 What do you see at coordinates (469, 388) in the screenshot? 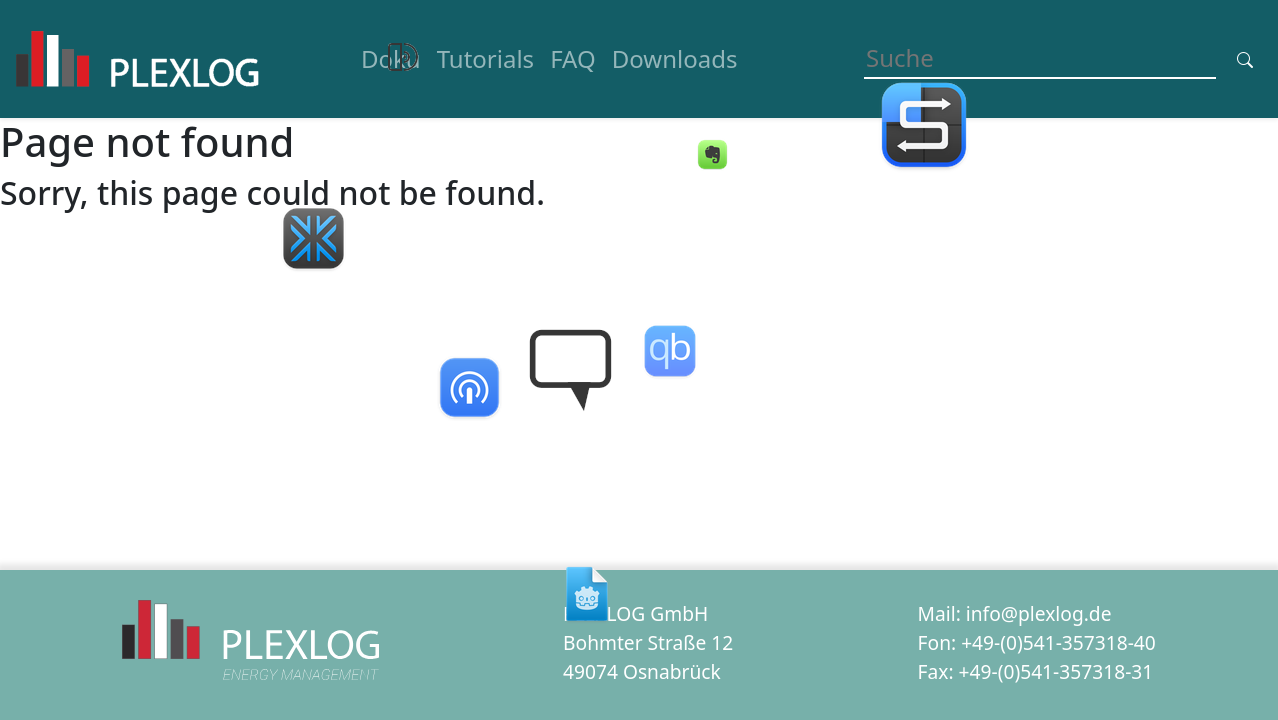
I see `enable personal hotspot sharing` at bounding box center [469, 388].